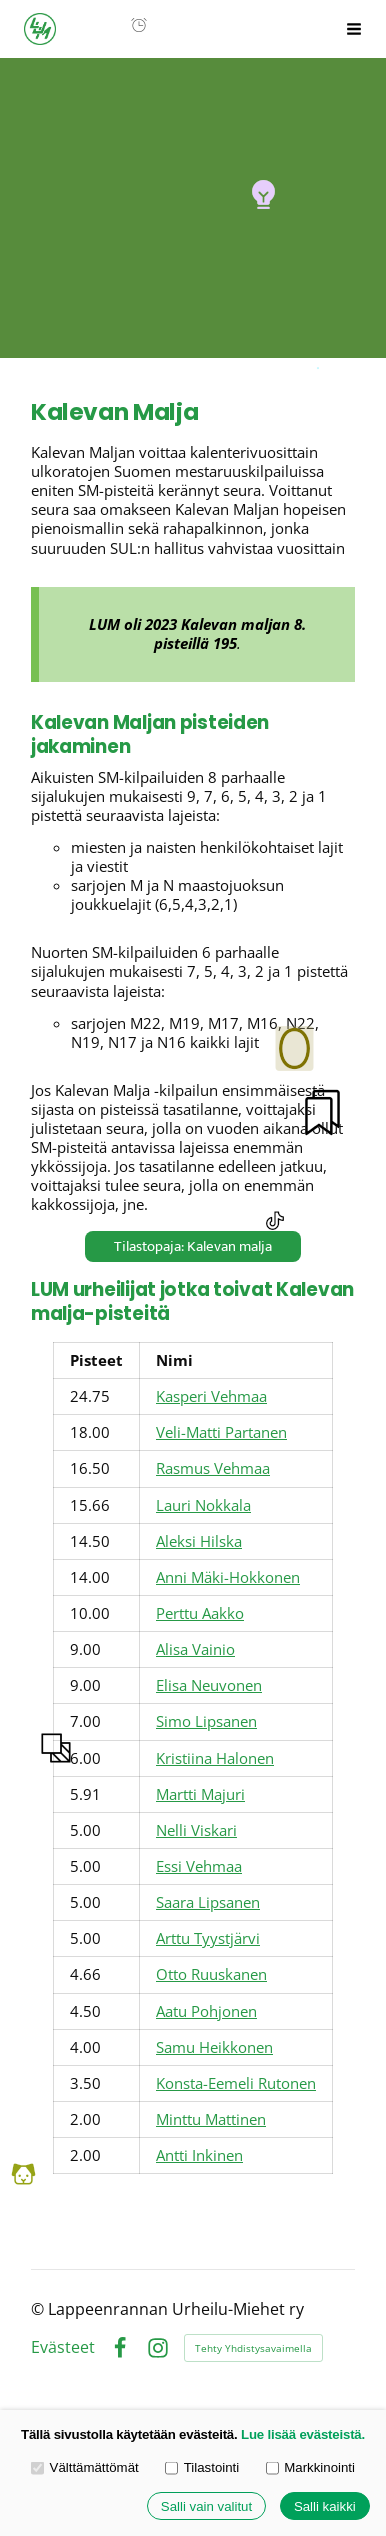  What do you see at coordinates (318, 358) in the screenshot?
I see `no wifi signal available` at bounding box center [318, 358].